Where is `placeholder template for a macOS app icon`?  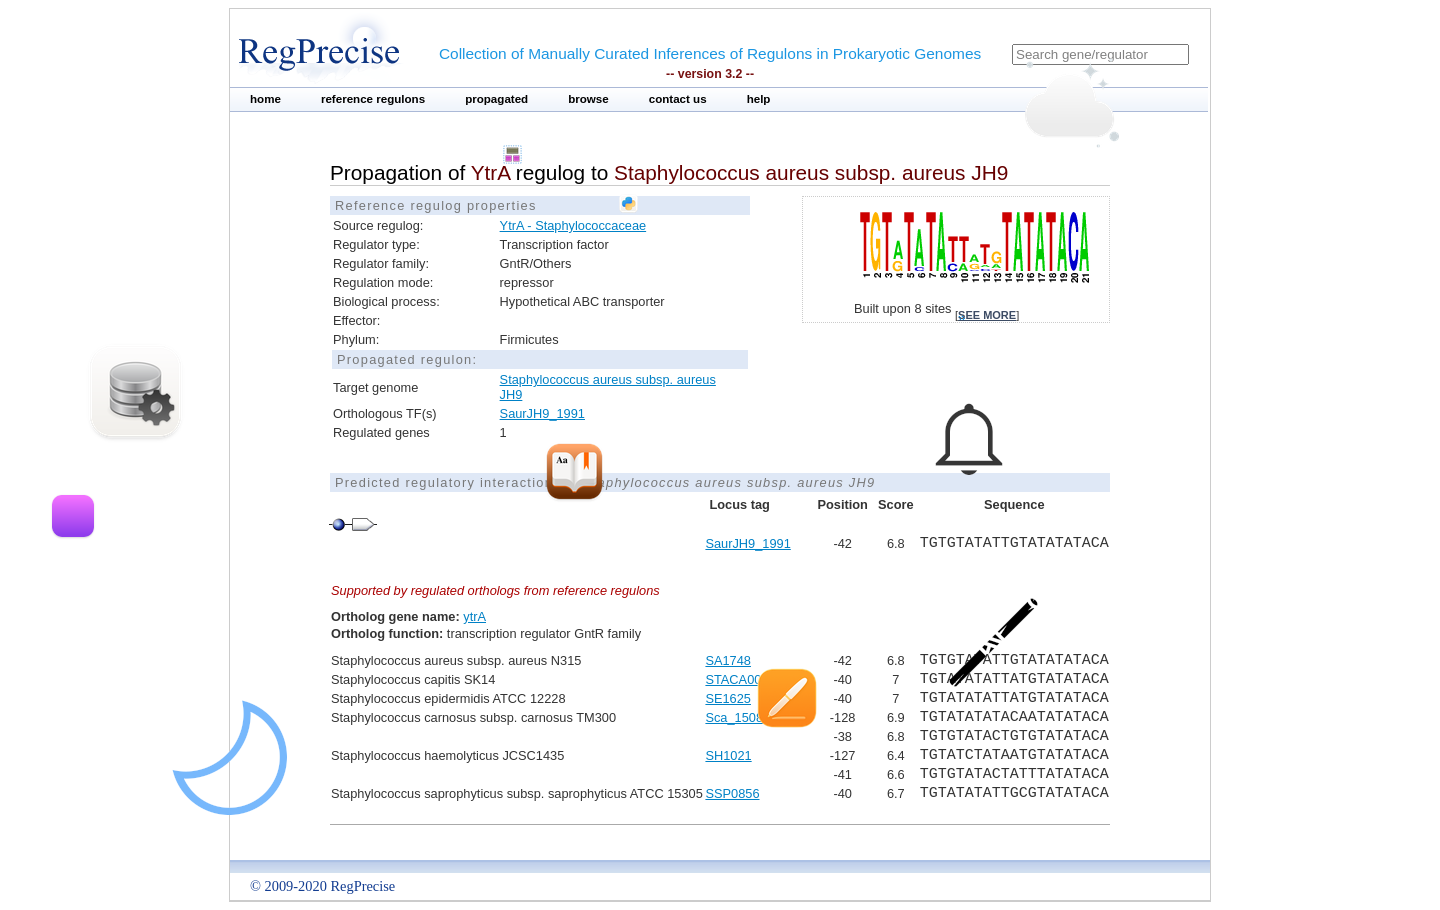
placeholder template for a macOS app icon is located at coordinates (73, 516).